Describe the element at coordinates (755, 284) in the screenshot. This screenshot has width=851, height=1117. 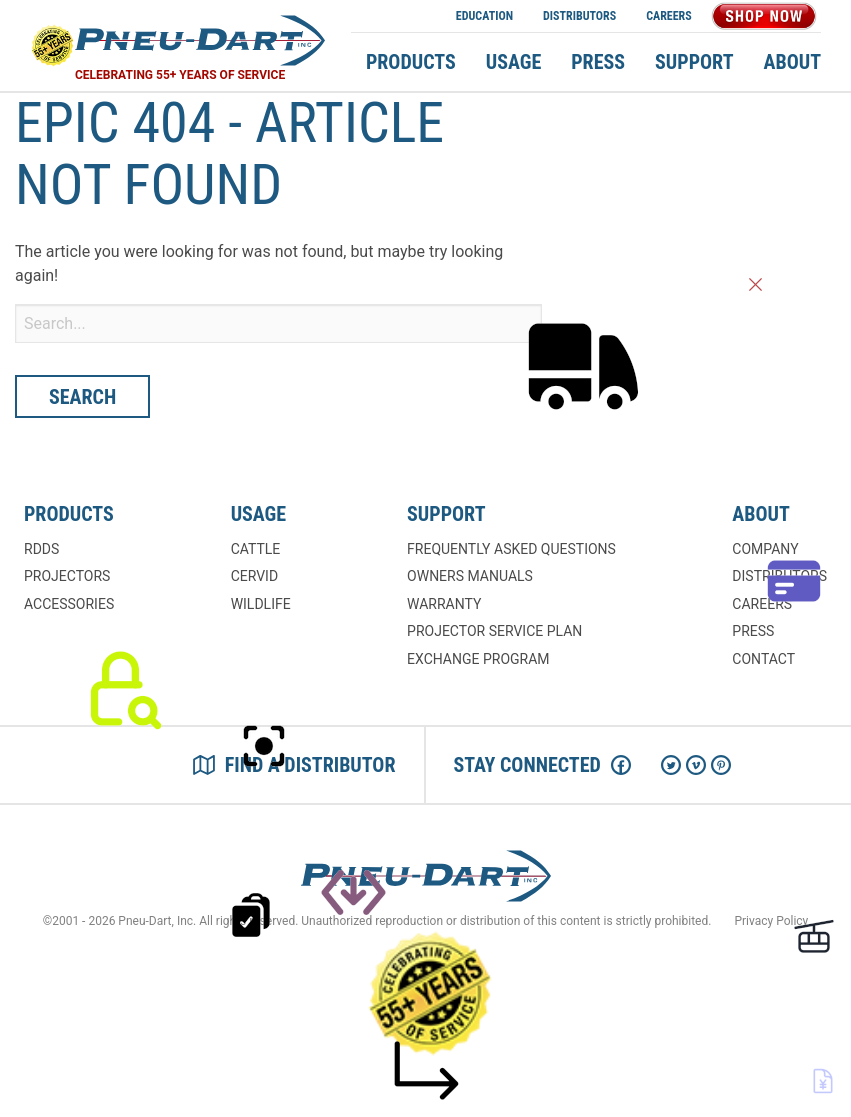
I see `close a dialog or modal` at that location.